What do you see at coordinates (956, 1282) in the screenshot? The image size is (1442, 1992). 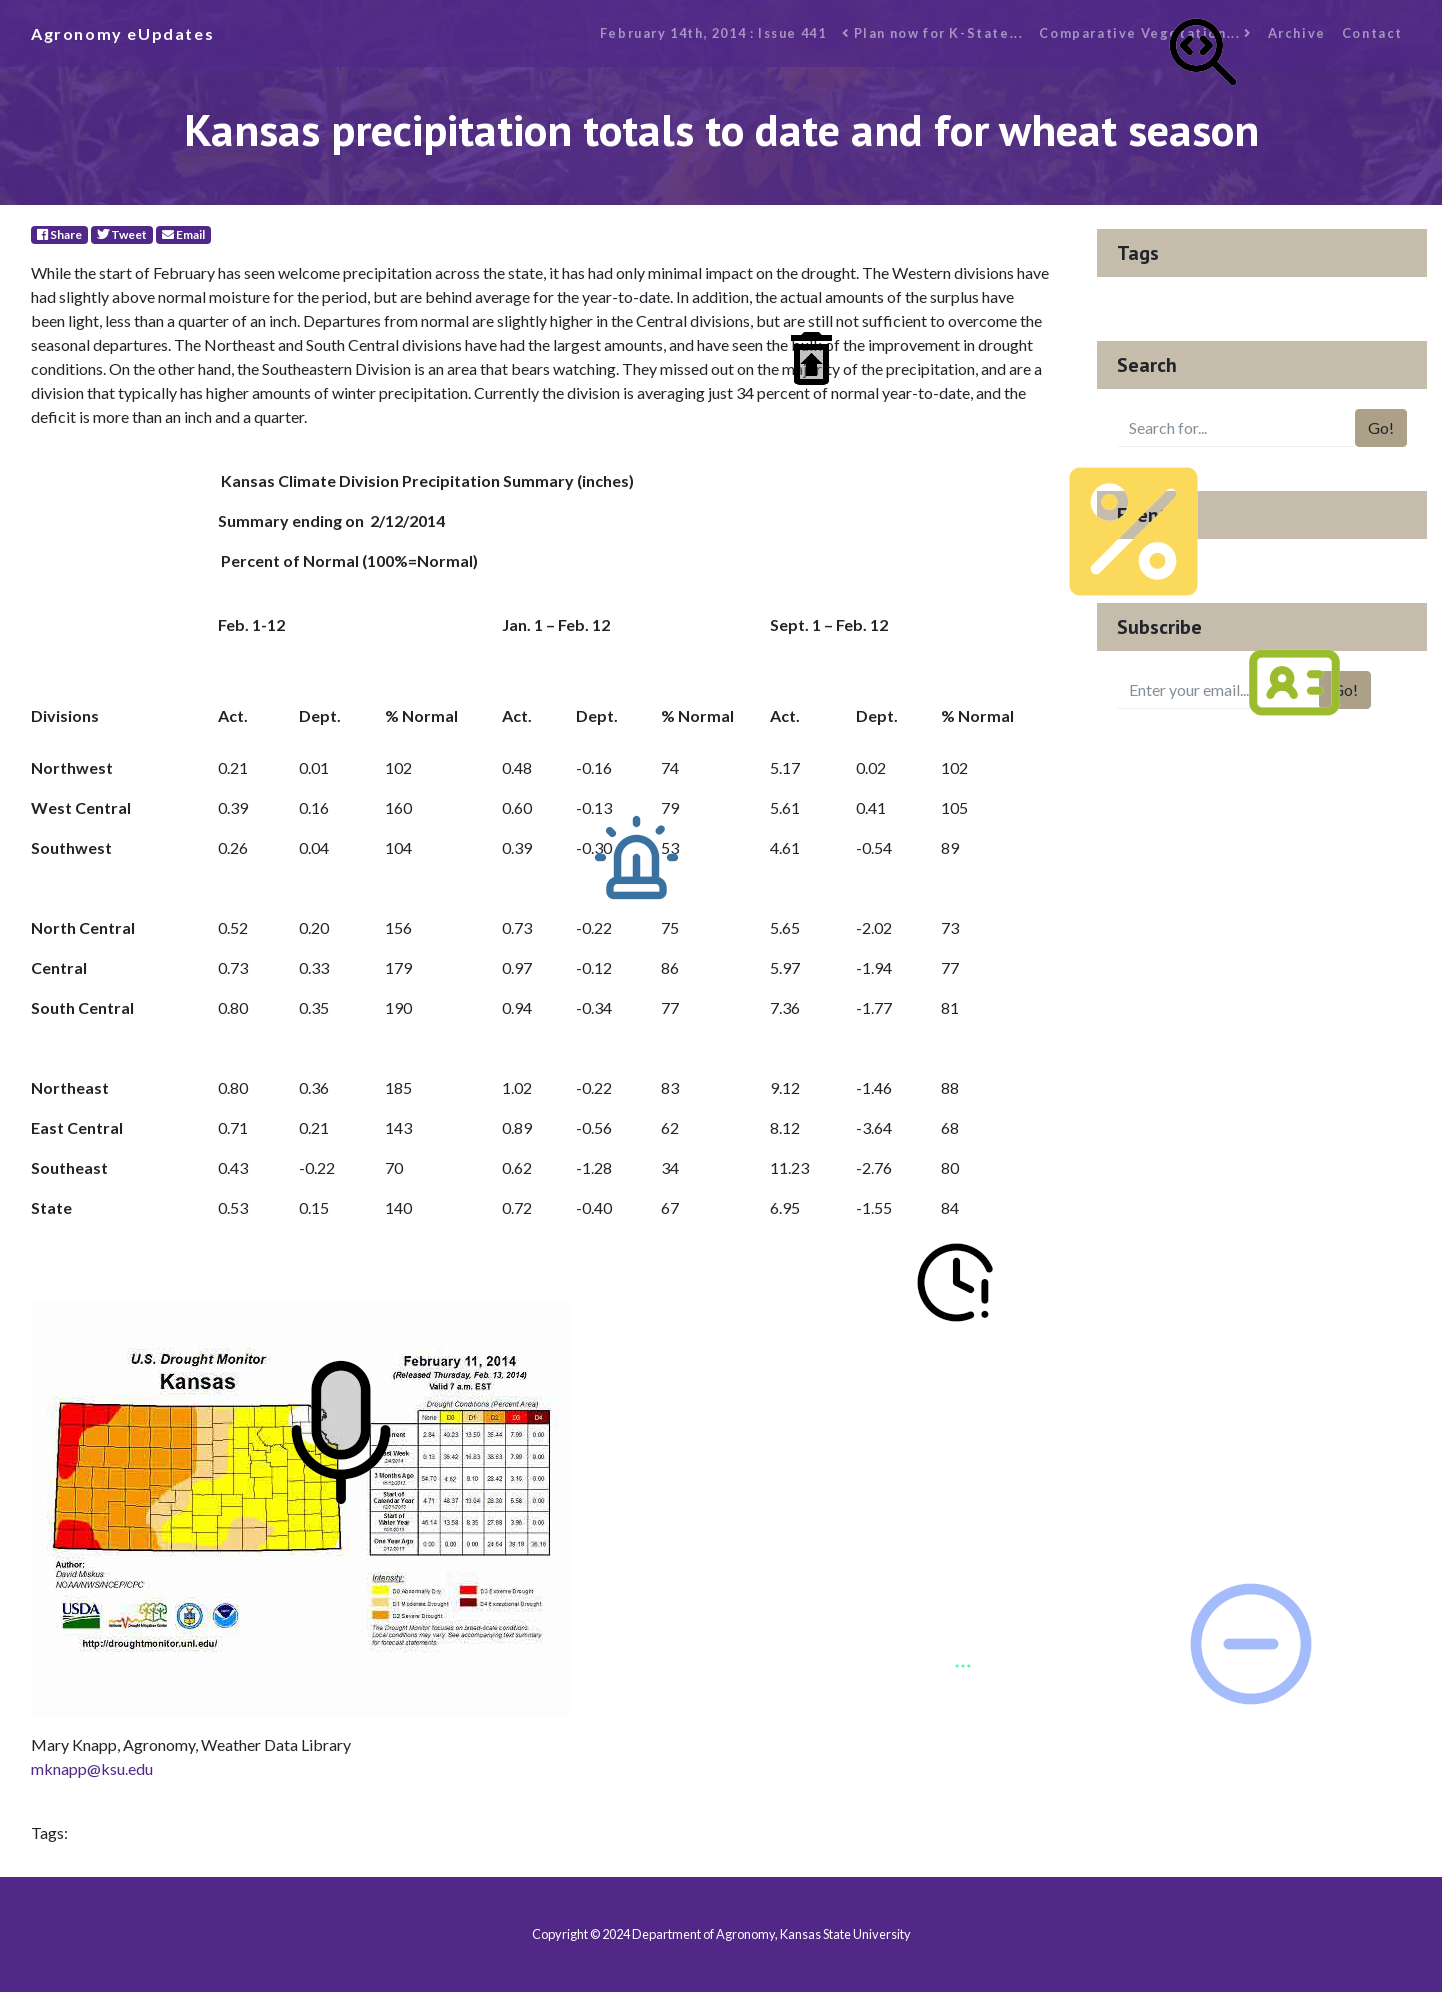 I see `time-sensitive alert or deadline warning` at bounding box center [956, 1282].